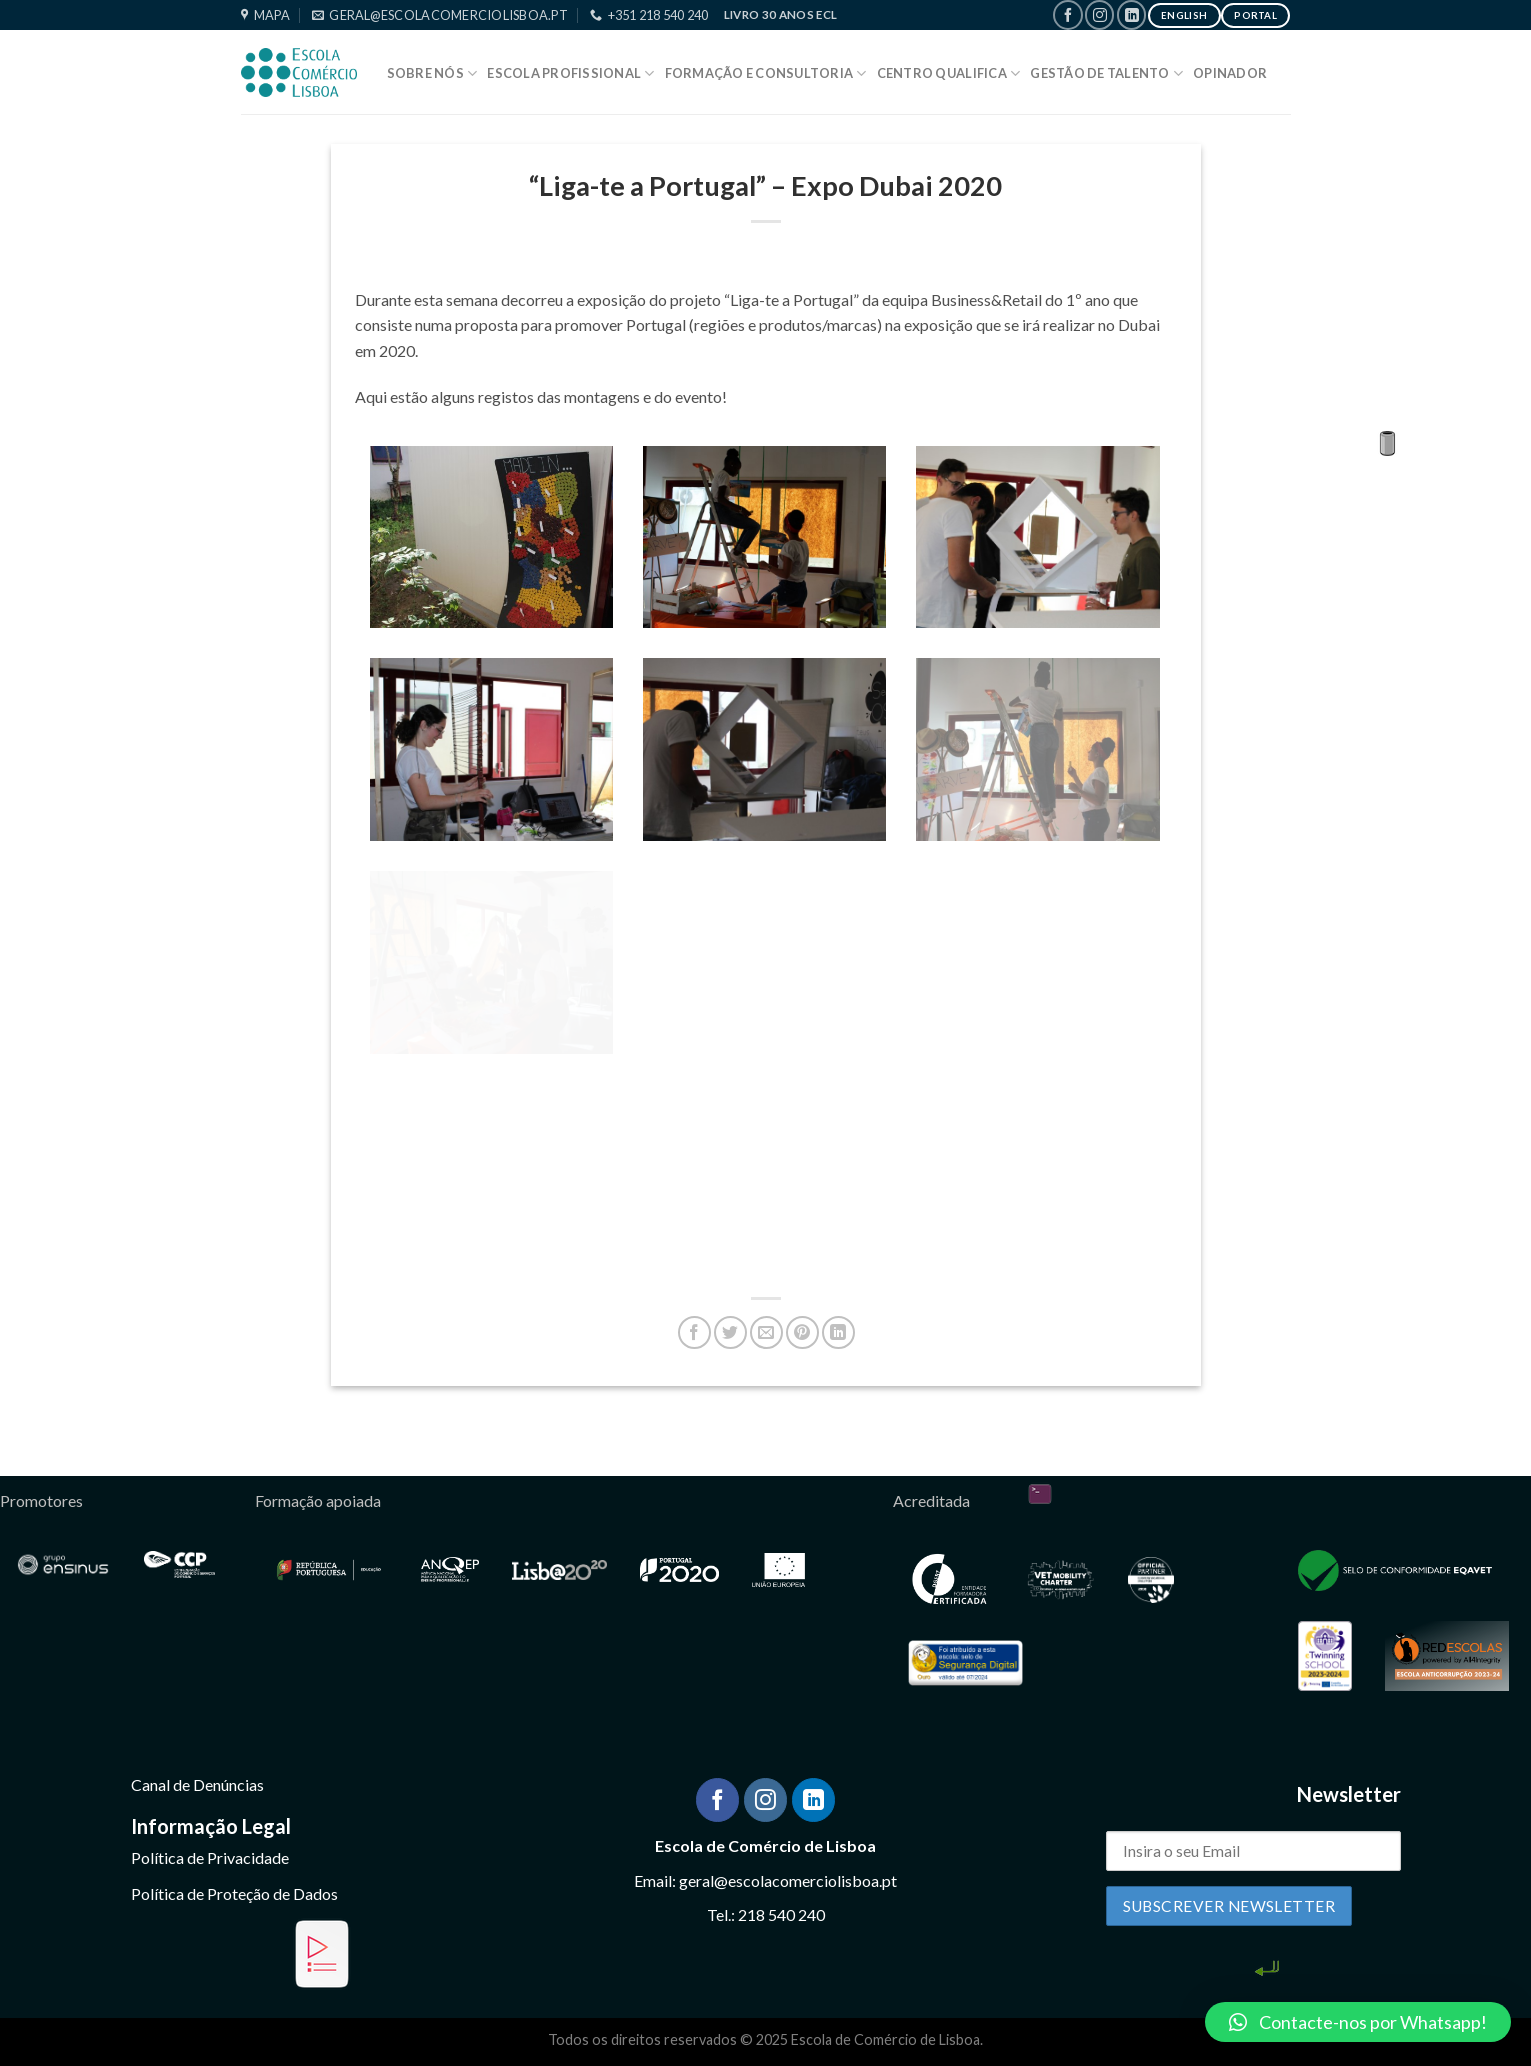  Describe the element at coordinates (1040, 1494) in the screenshot. I see `open the terminal application` at that location.